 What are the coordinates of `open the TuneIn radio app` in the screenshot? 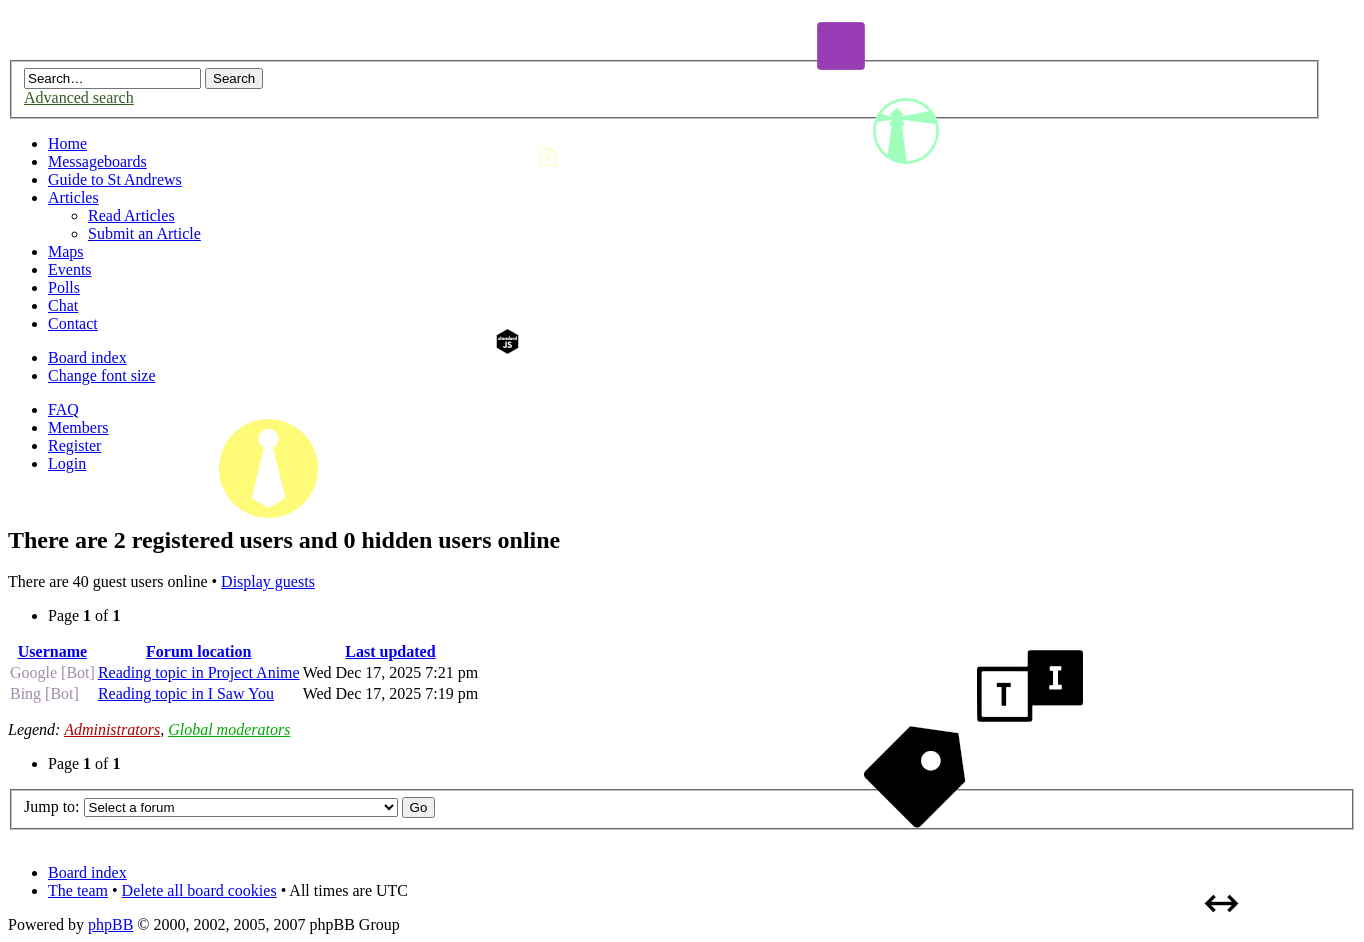 It's located at (1030, 686).